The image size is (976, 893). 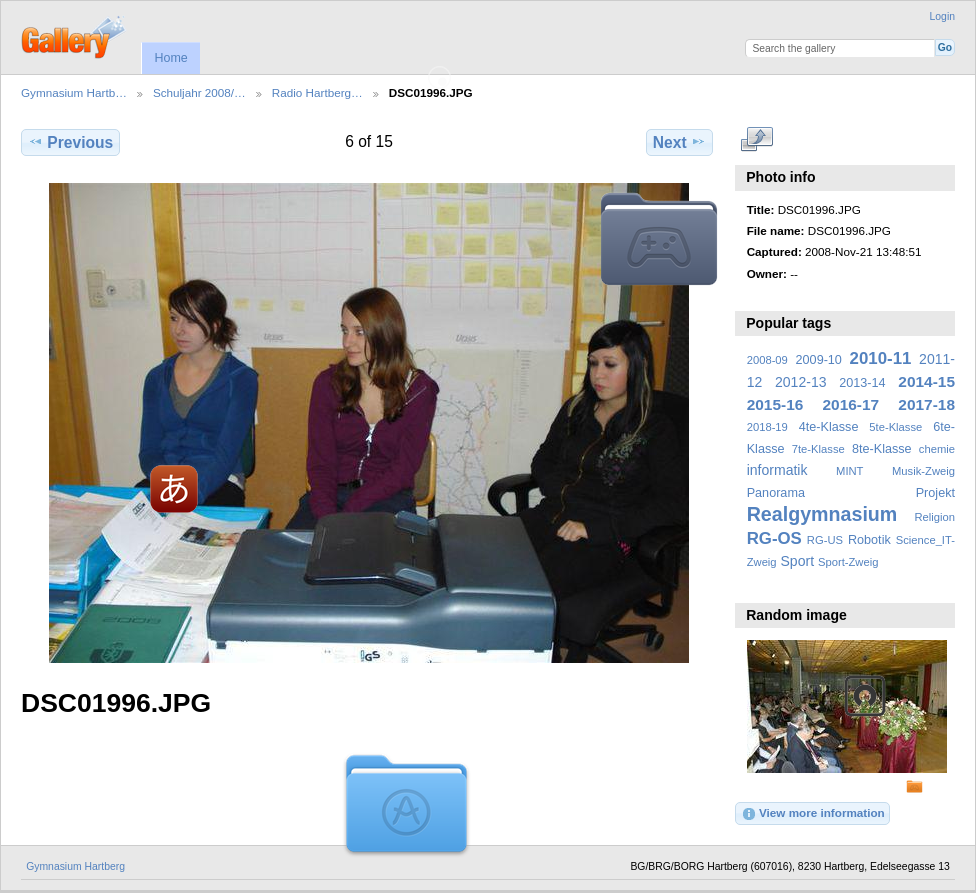 I want to click on open JapaChar app for learning Japanese characters, so click(x=174, y=489).